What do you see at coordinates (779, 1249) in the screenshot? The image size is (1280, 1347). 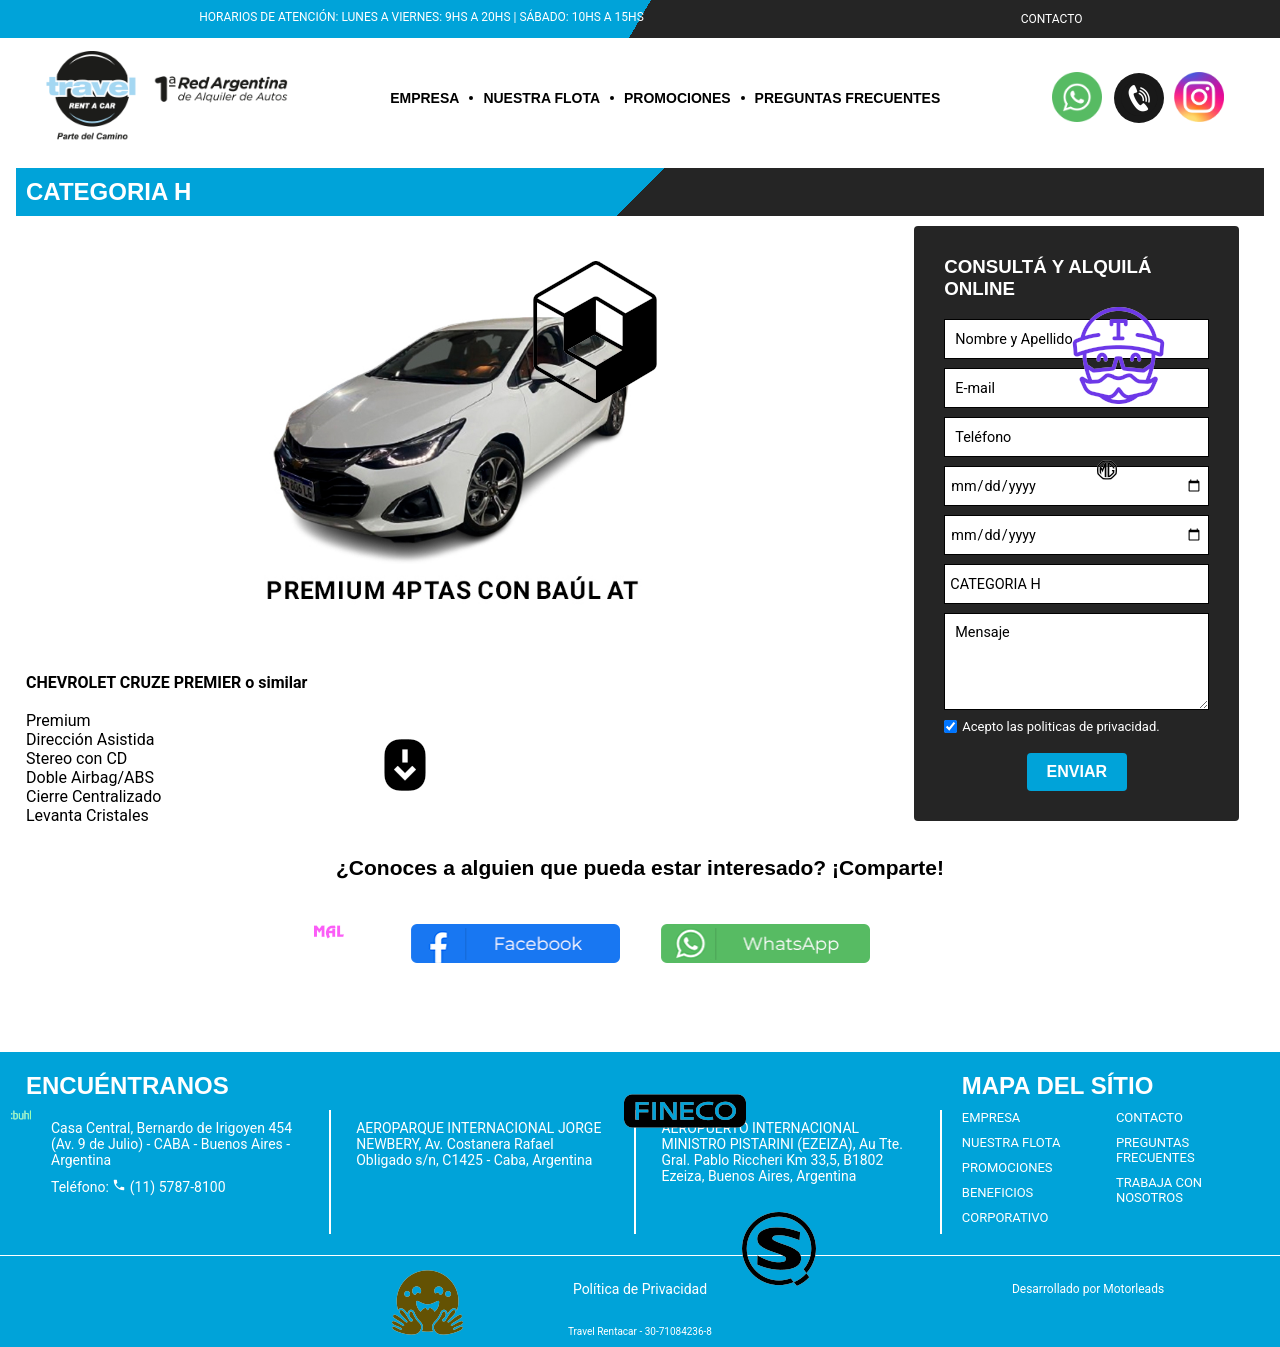 I see `open sogou search engine` at bounding box center [779, 1249].